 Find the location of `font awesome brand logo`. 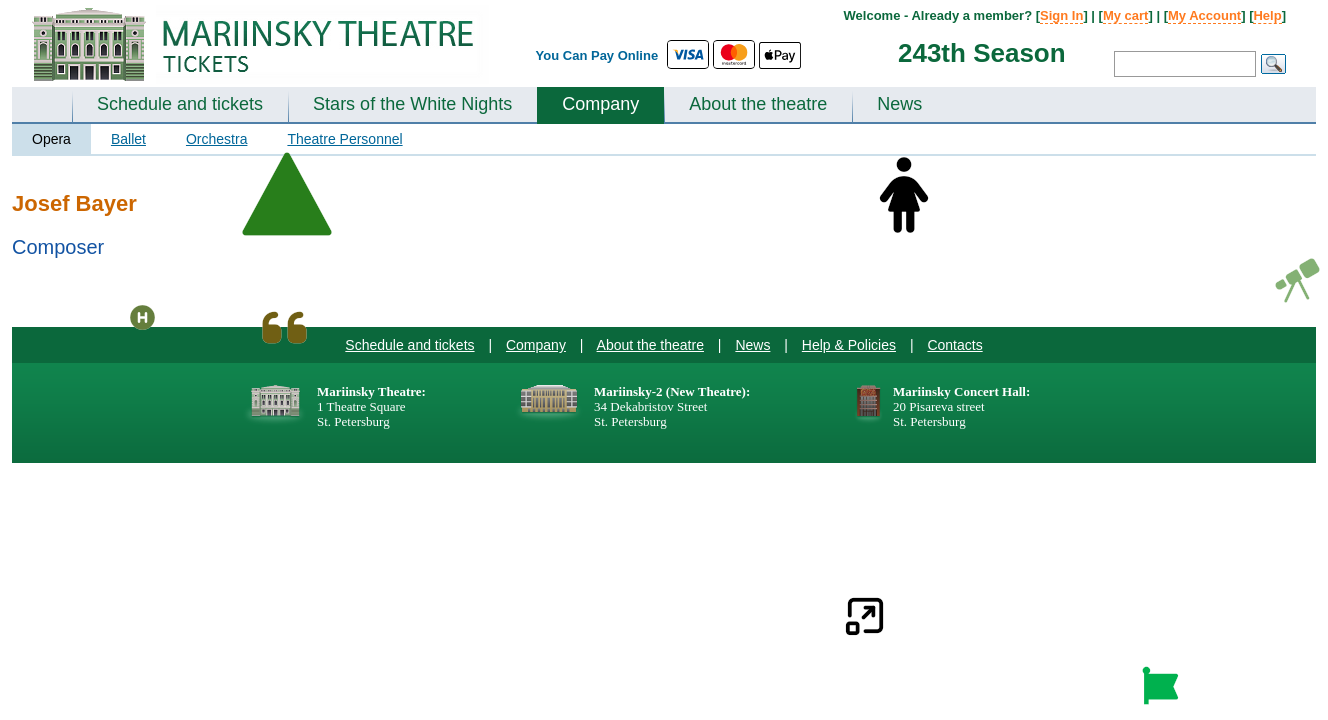

font awesome brand logo is located at coordinates (1160, 685).